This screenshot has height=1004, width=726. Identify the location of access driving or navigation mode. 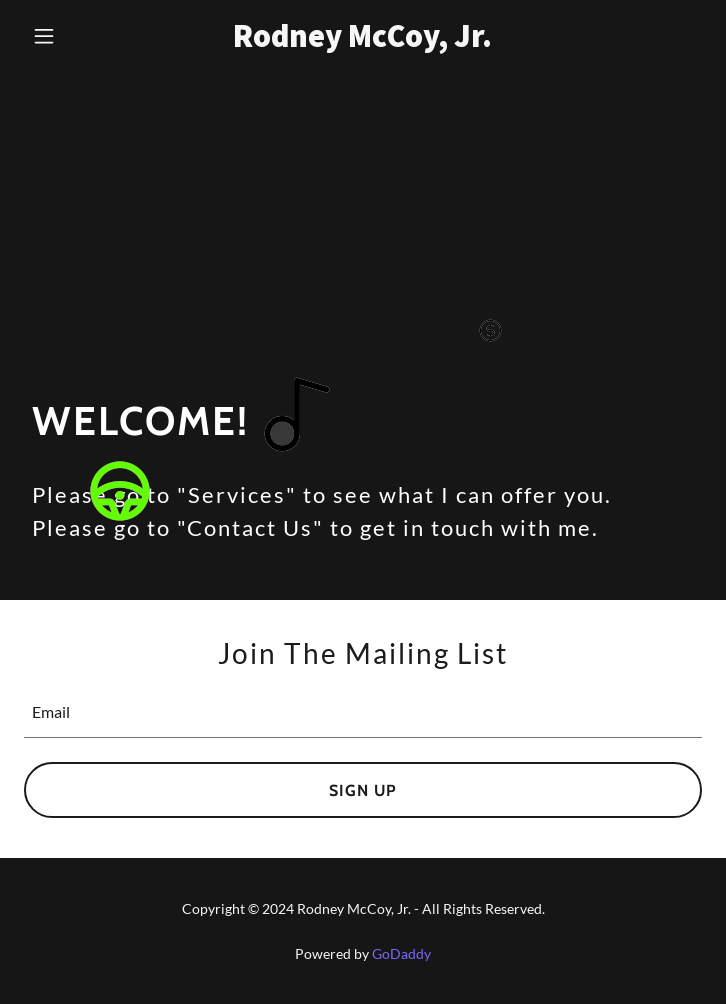
(120, 491).